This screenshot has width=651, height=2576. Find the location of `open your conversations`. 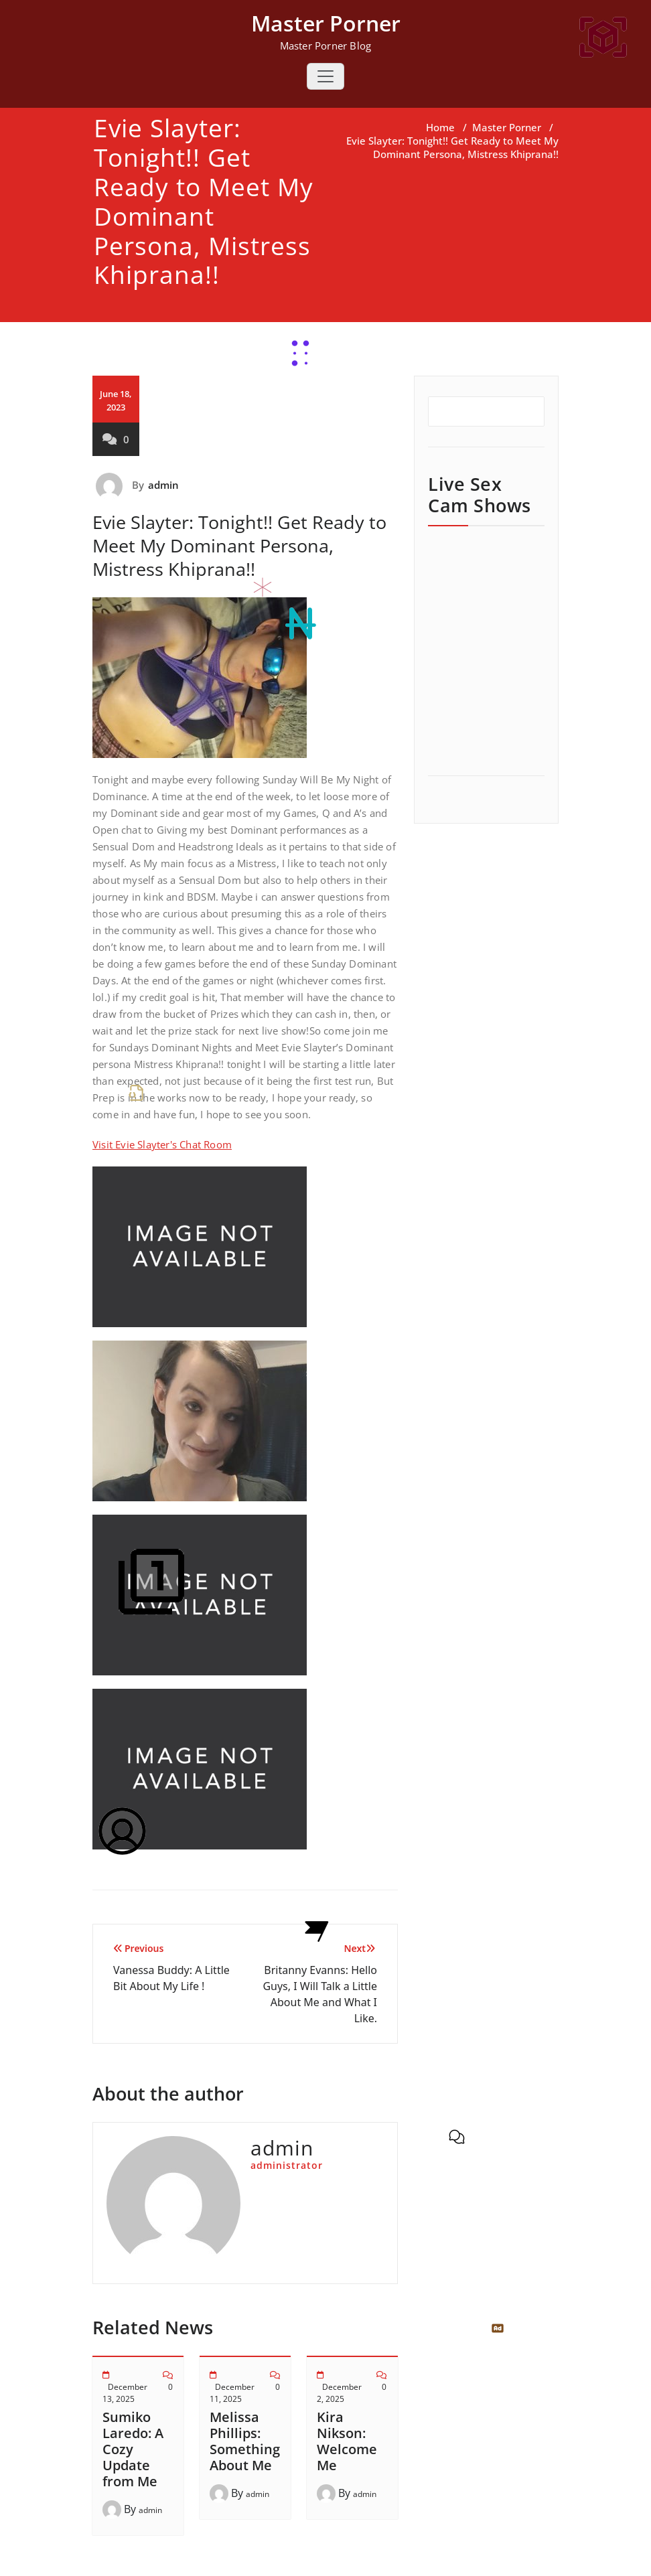

open your conversations is located at coordinates (457, 2137).